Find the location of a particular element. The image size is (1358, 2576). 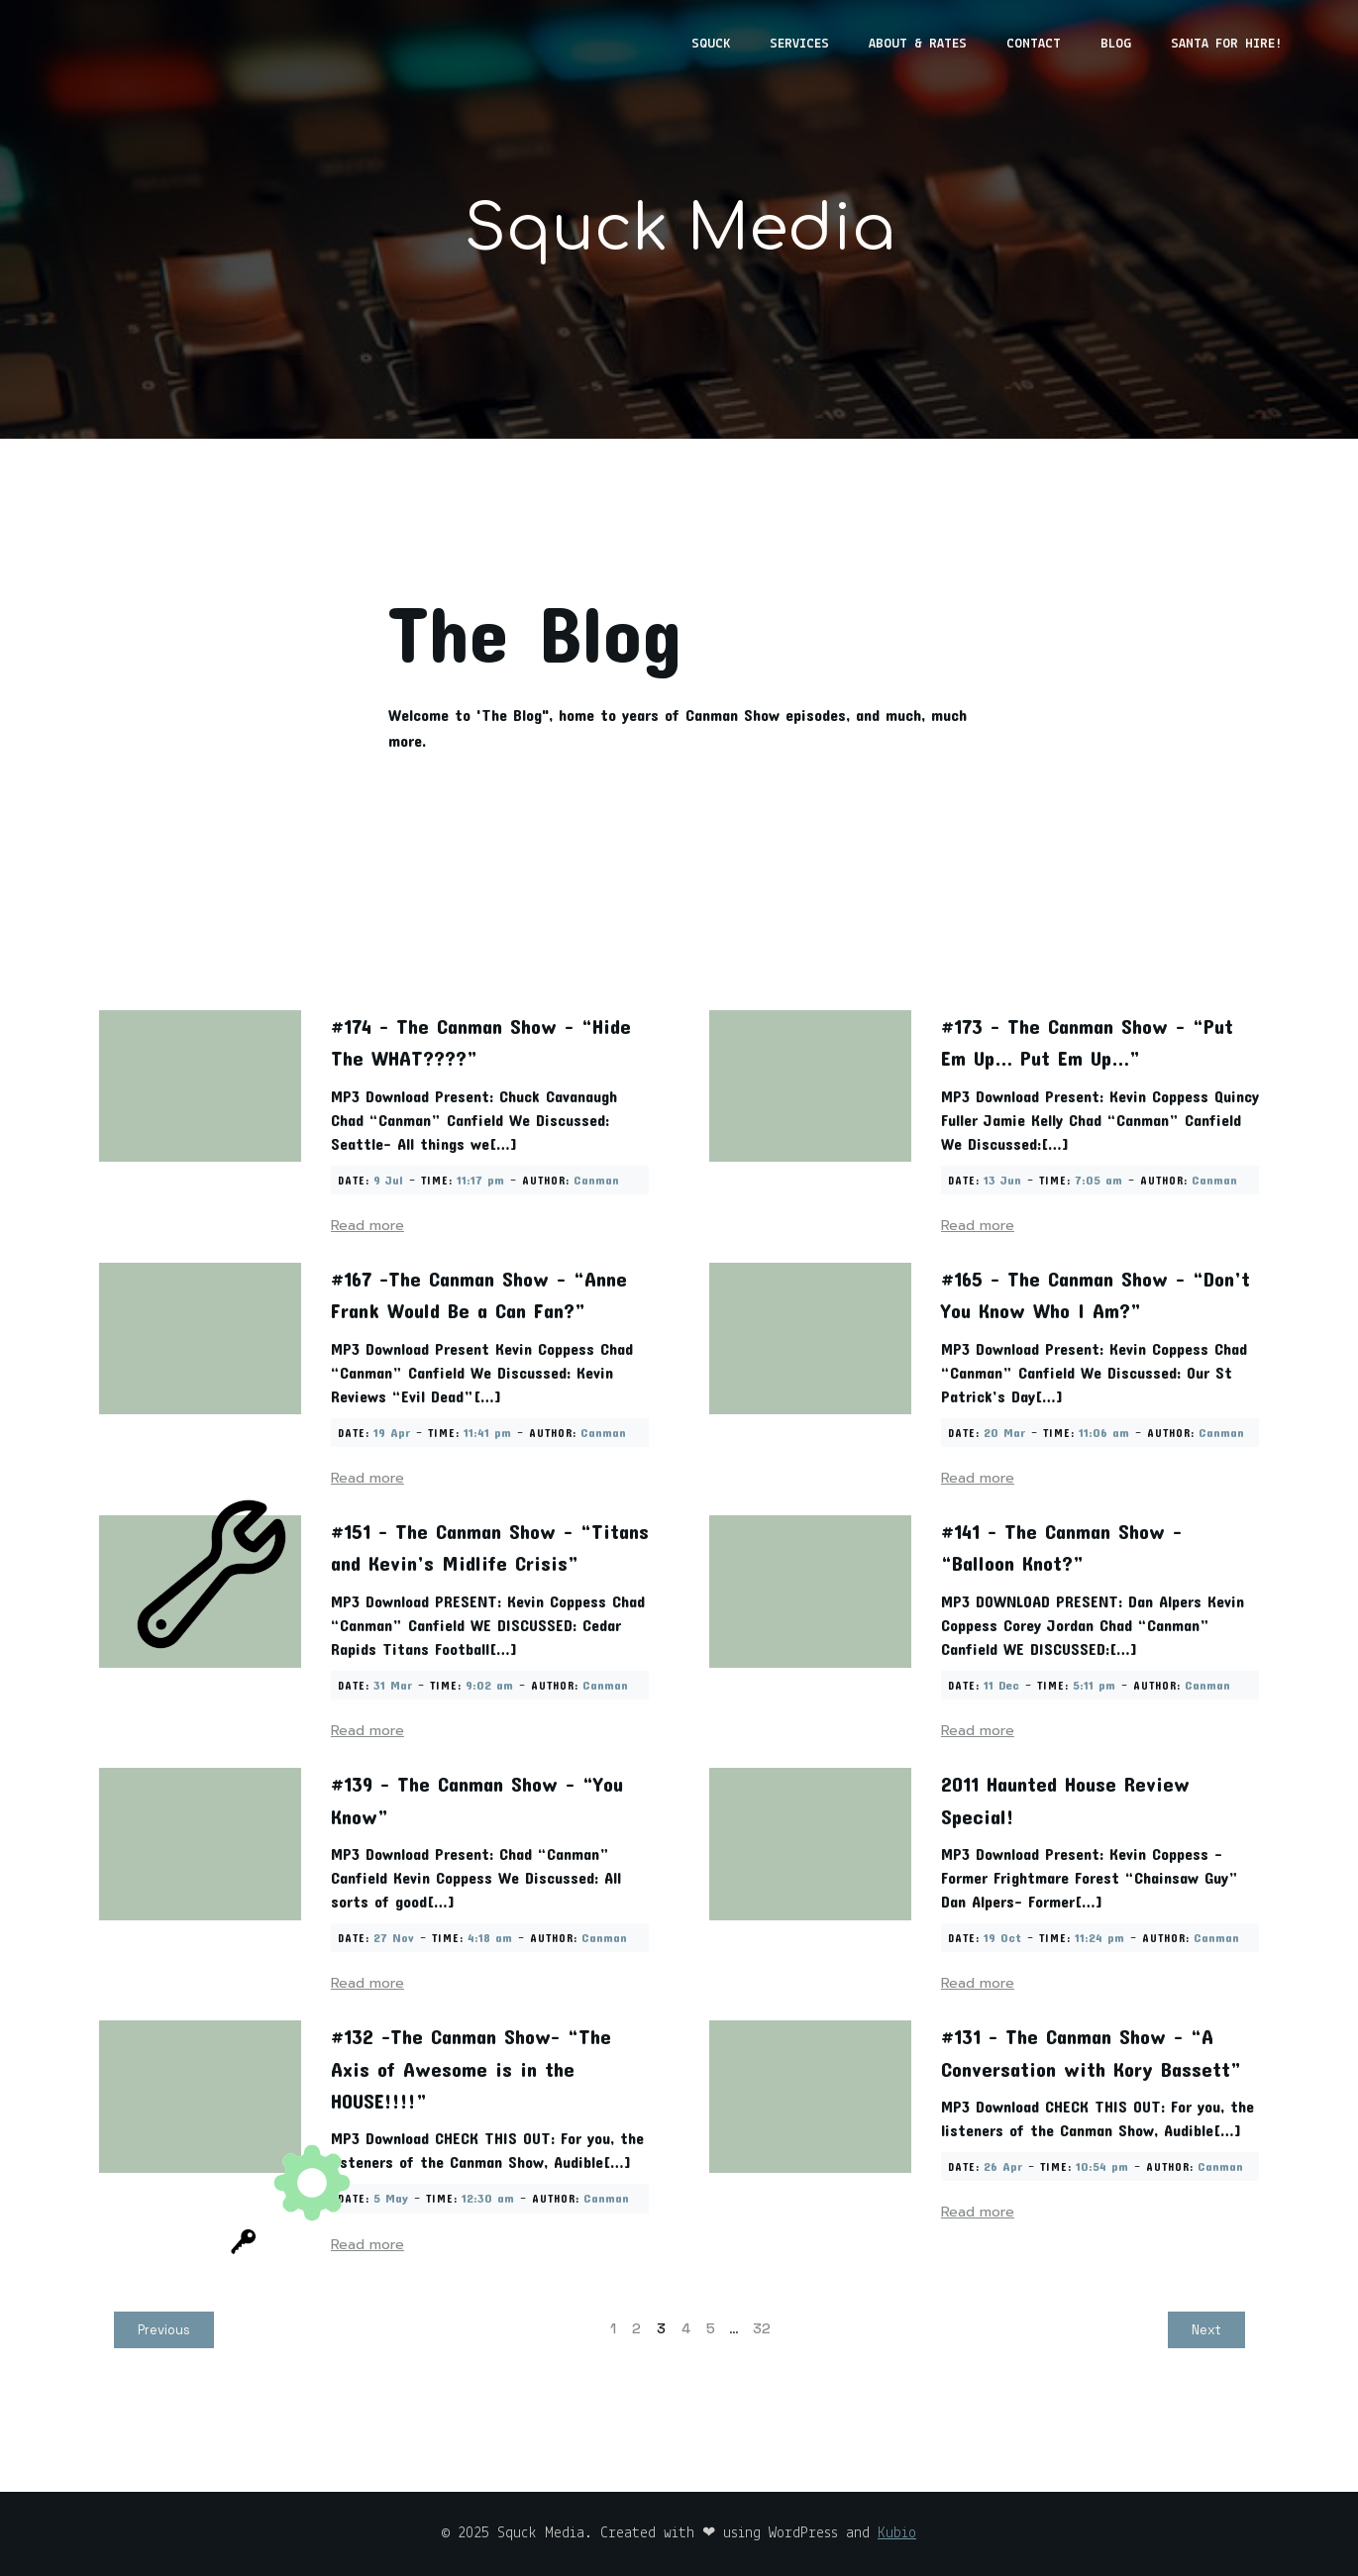

access settings or configuration options is located at coordinates (211, 1574).